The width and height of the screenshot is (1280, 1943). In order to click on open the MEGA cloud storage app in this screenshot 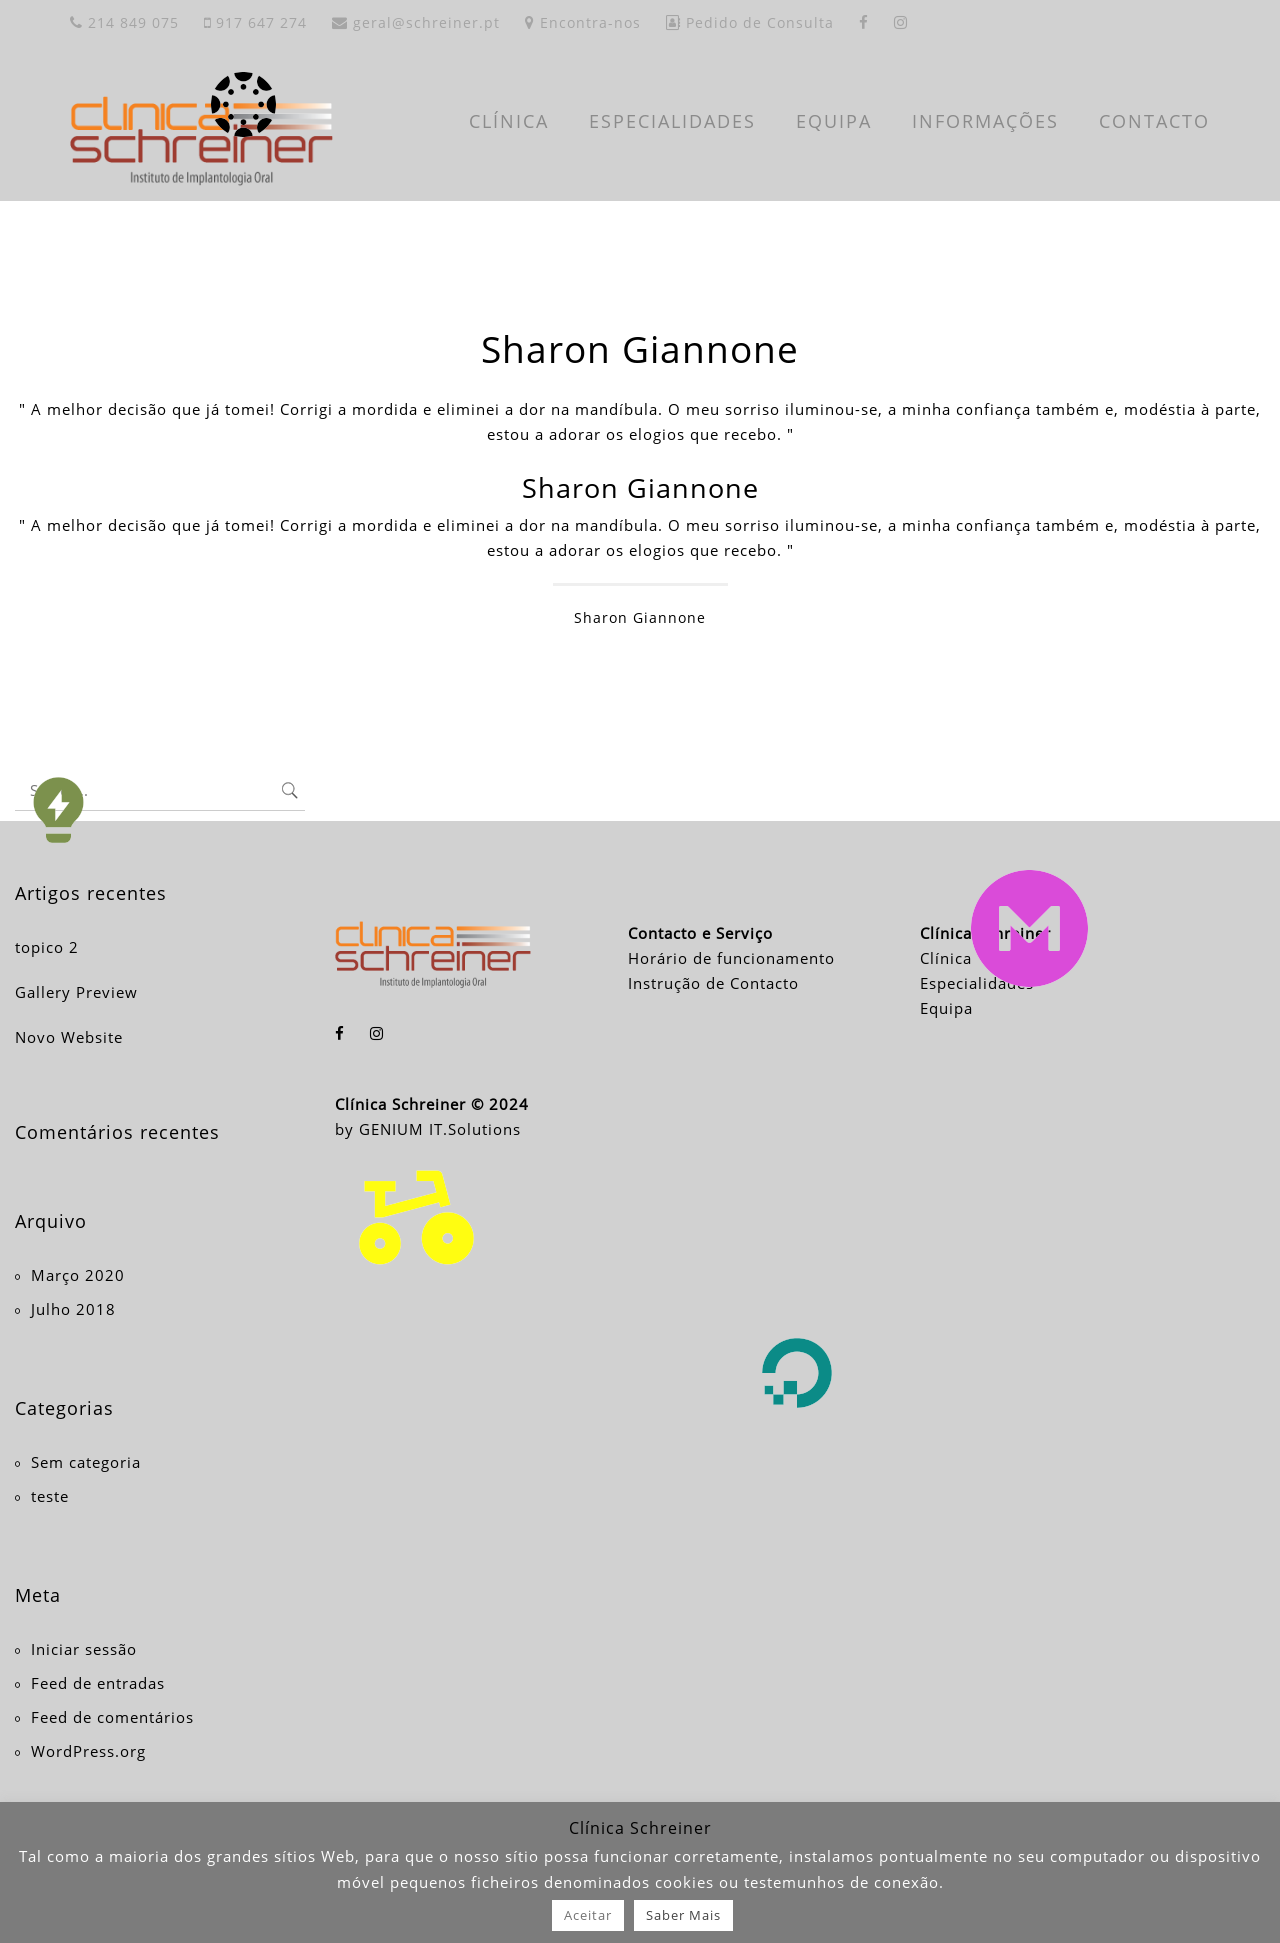, I will do `click(1029, 928)`.